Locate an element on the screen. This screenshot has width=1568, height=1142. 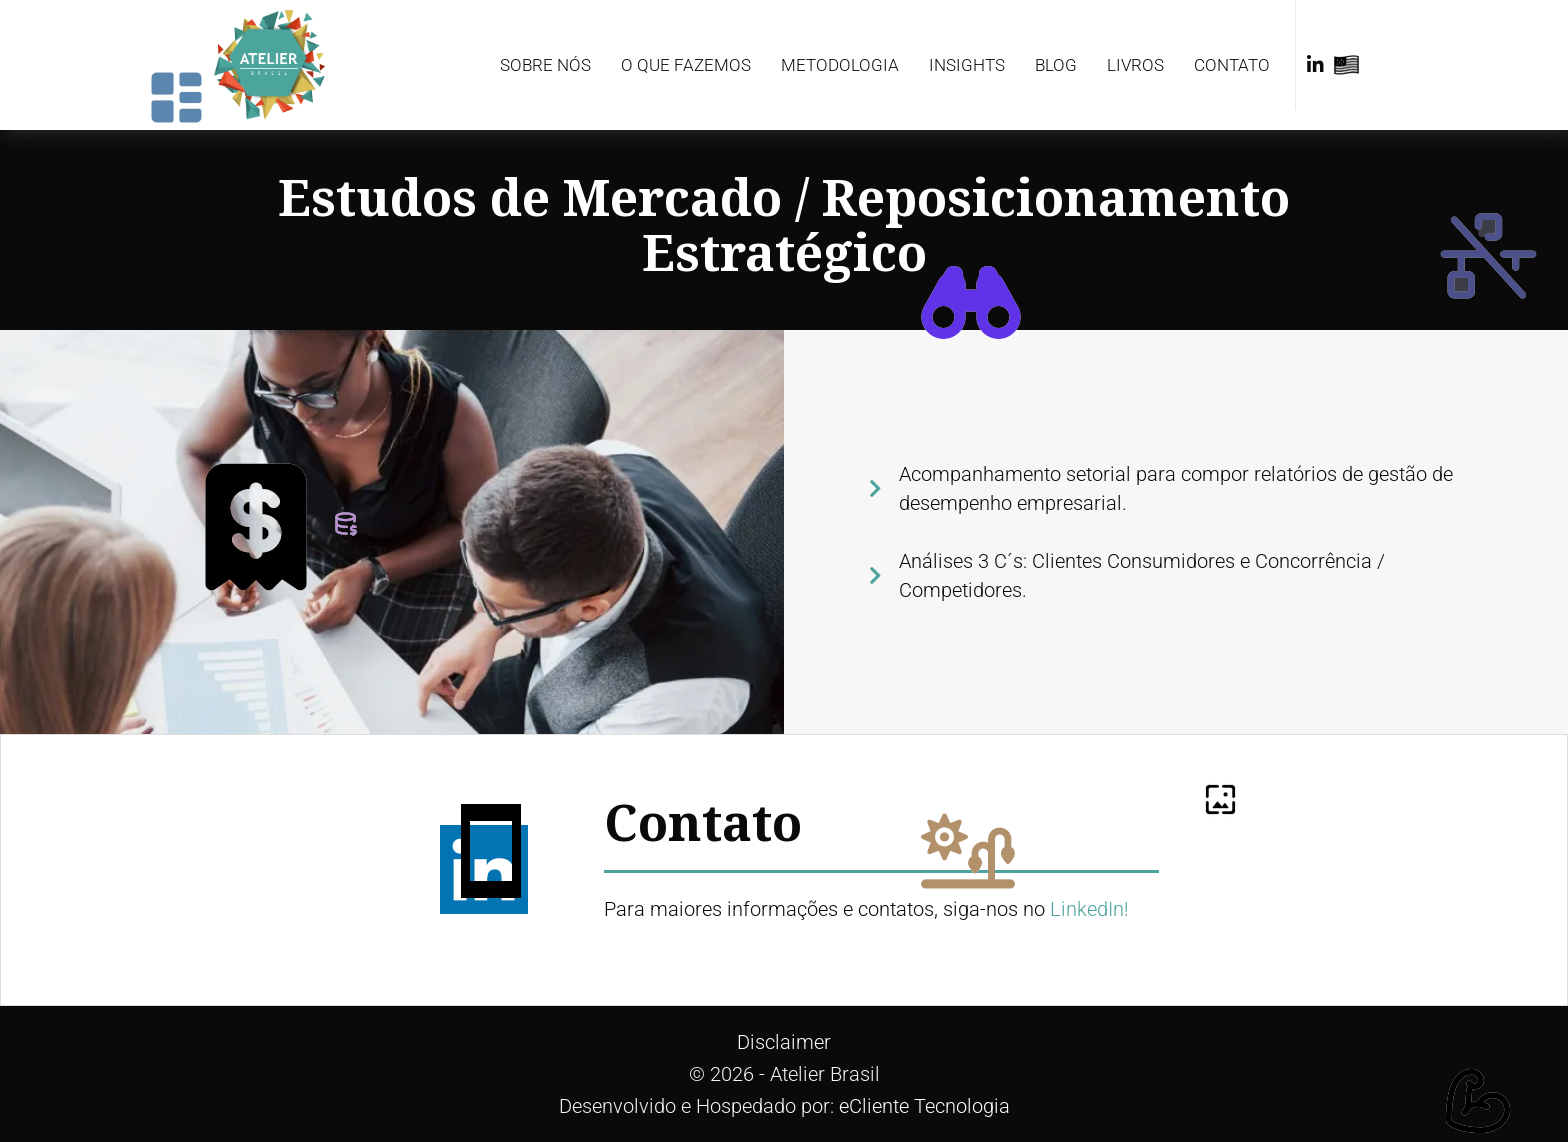
set this device as primary phone is located at coordinates (491, 851).